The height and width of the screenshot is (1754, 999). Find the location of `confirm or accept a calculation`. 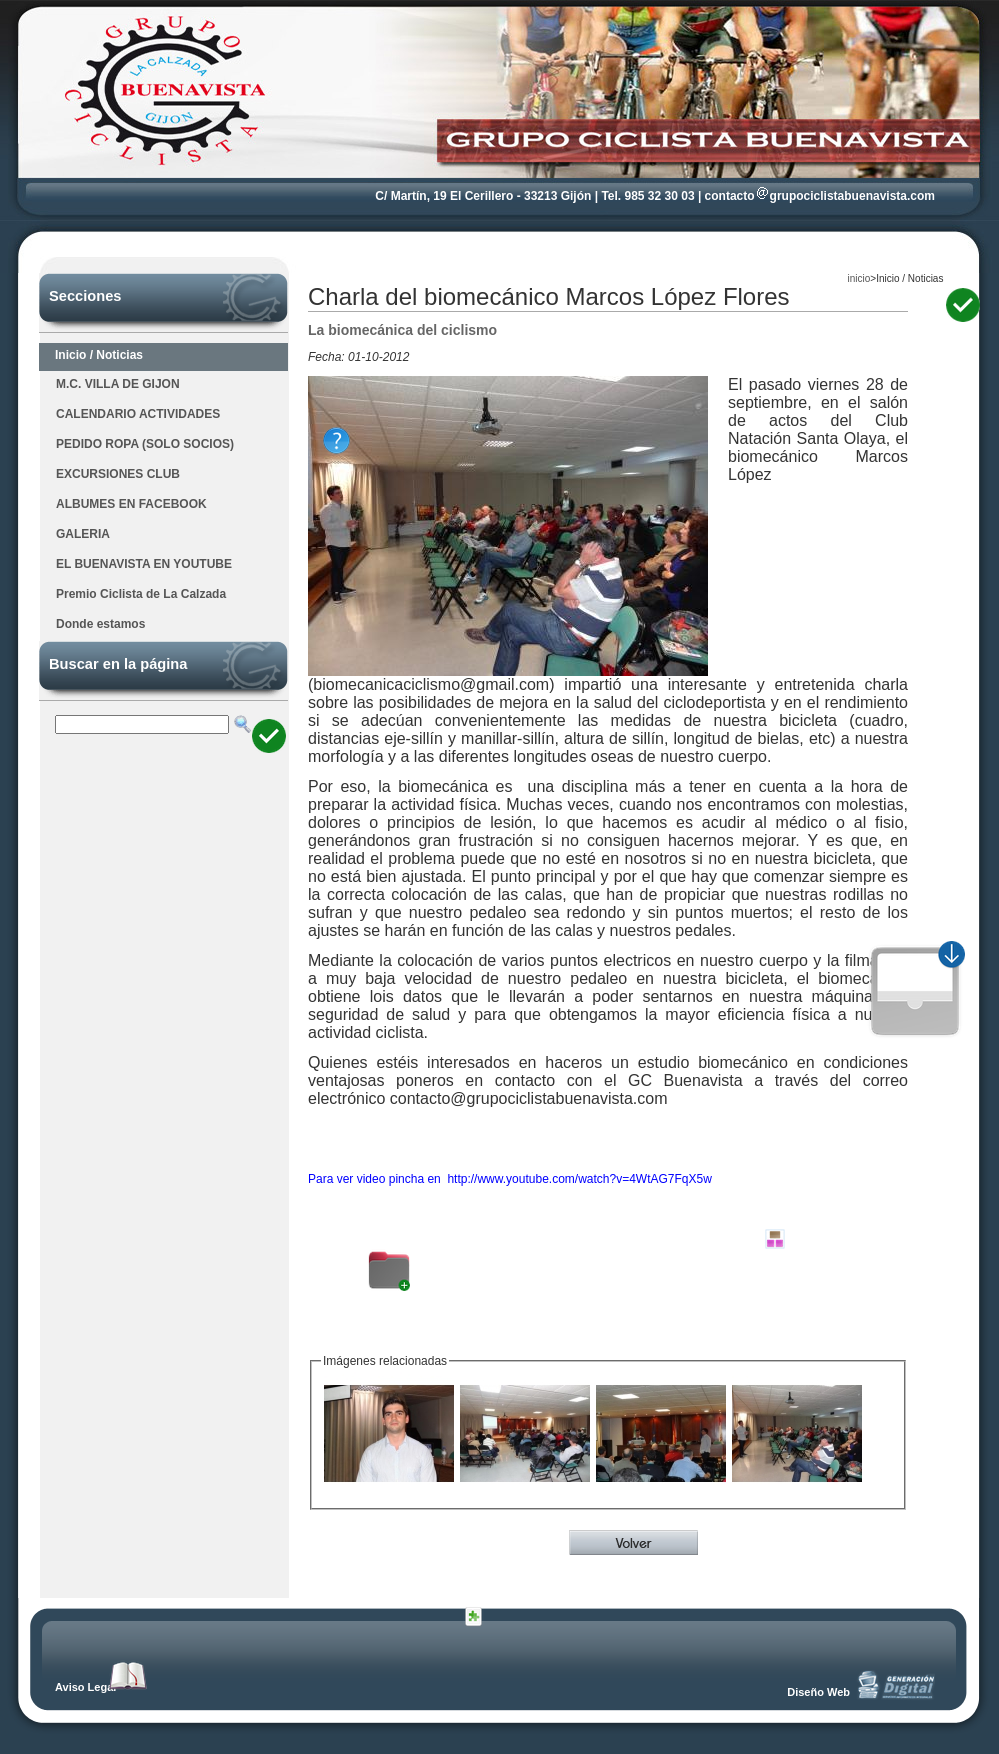

confirm or accept a calculation is located at coordinates (269, 736).